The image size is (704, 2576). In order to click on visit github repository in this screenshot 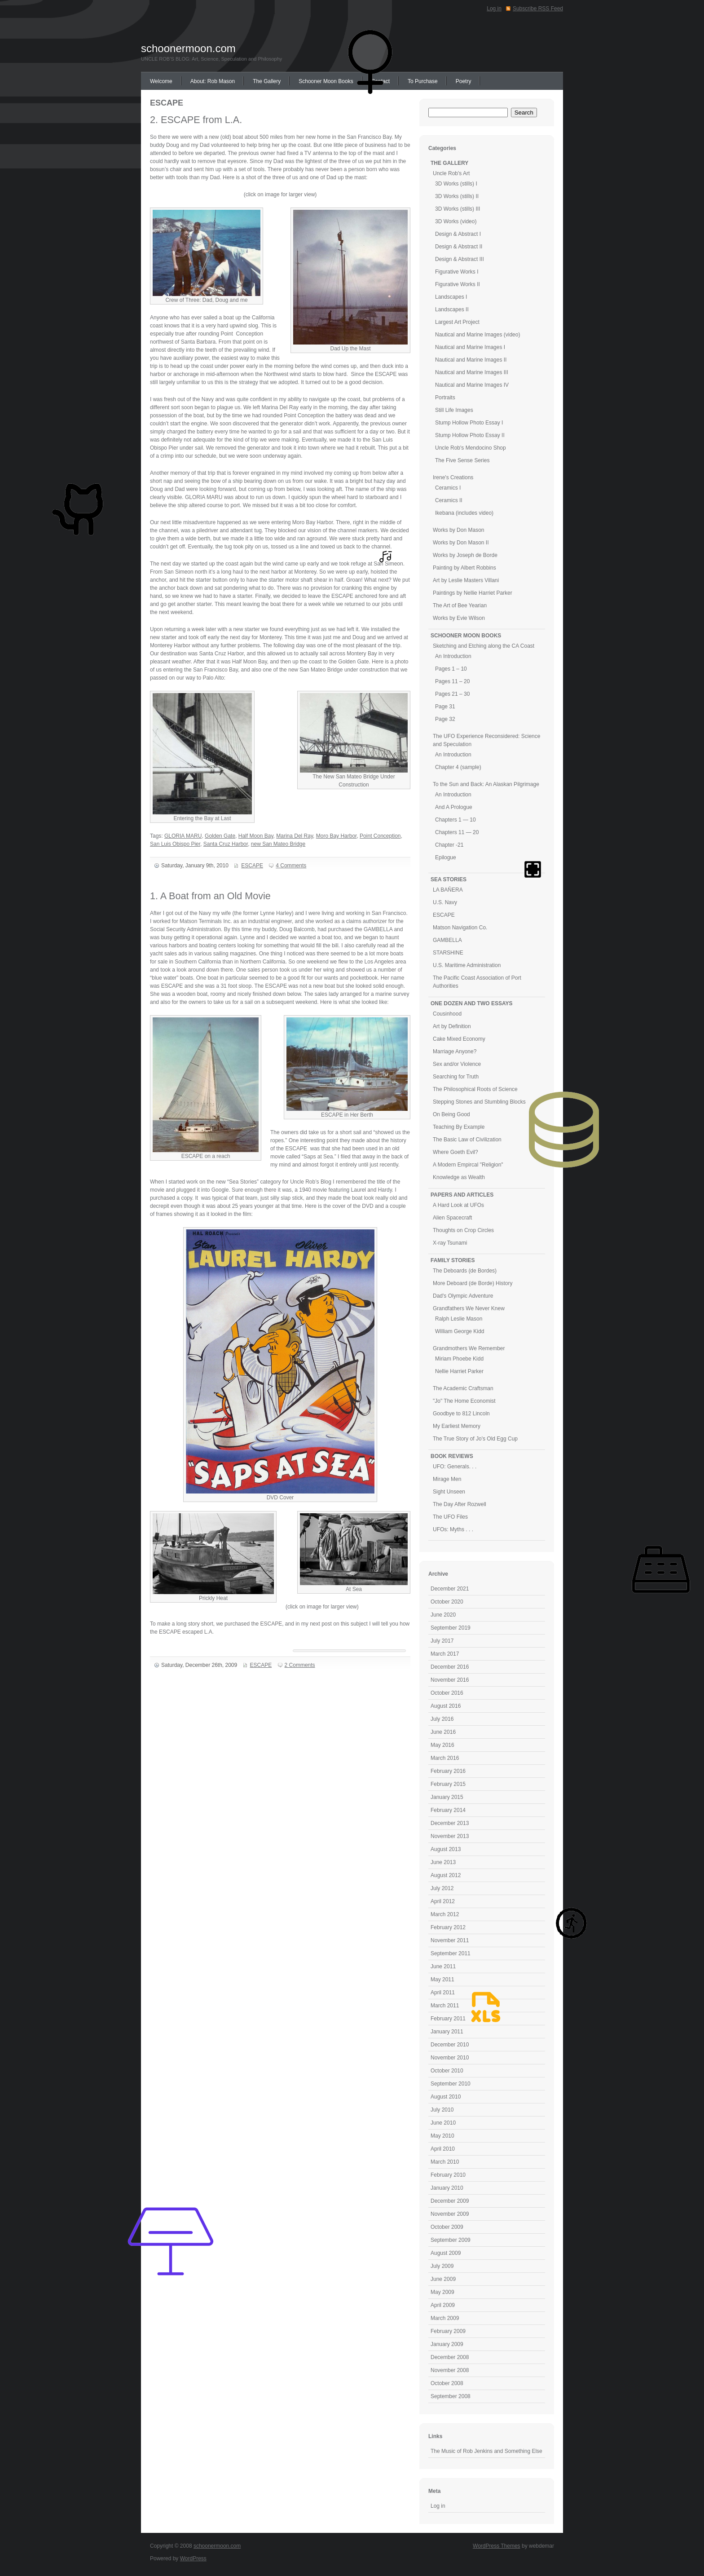, I will do `click(82, 508)`.